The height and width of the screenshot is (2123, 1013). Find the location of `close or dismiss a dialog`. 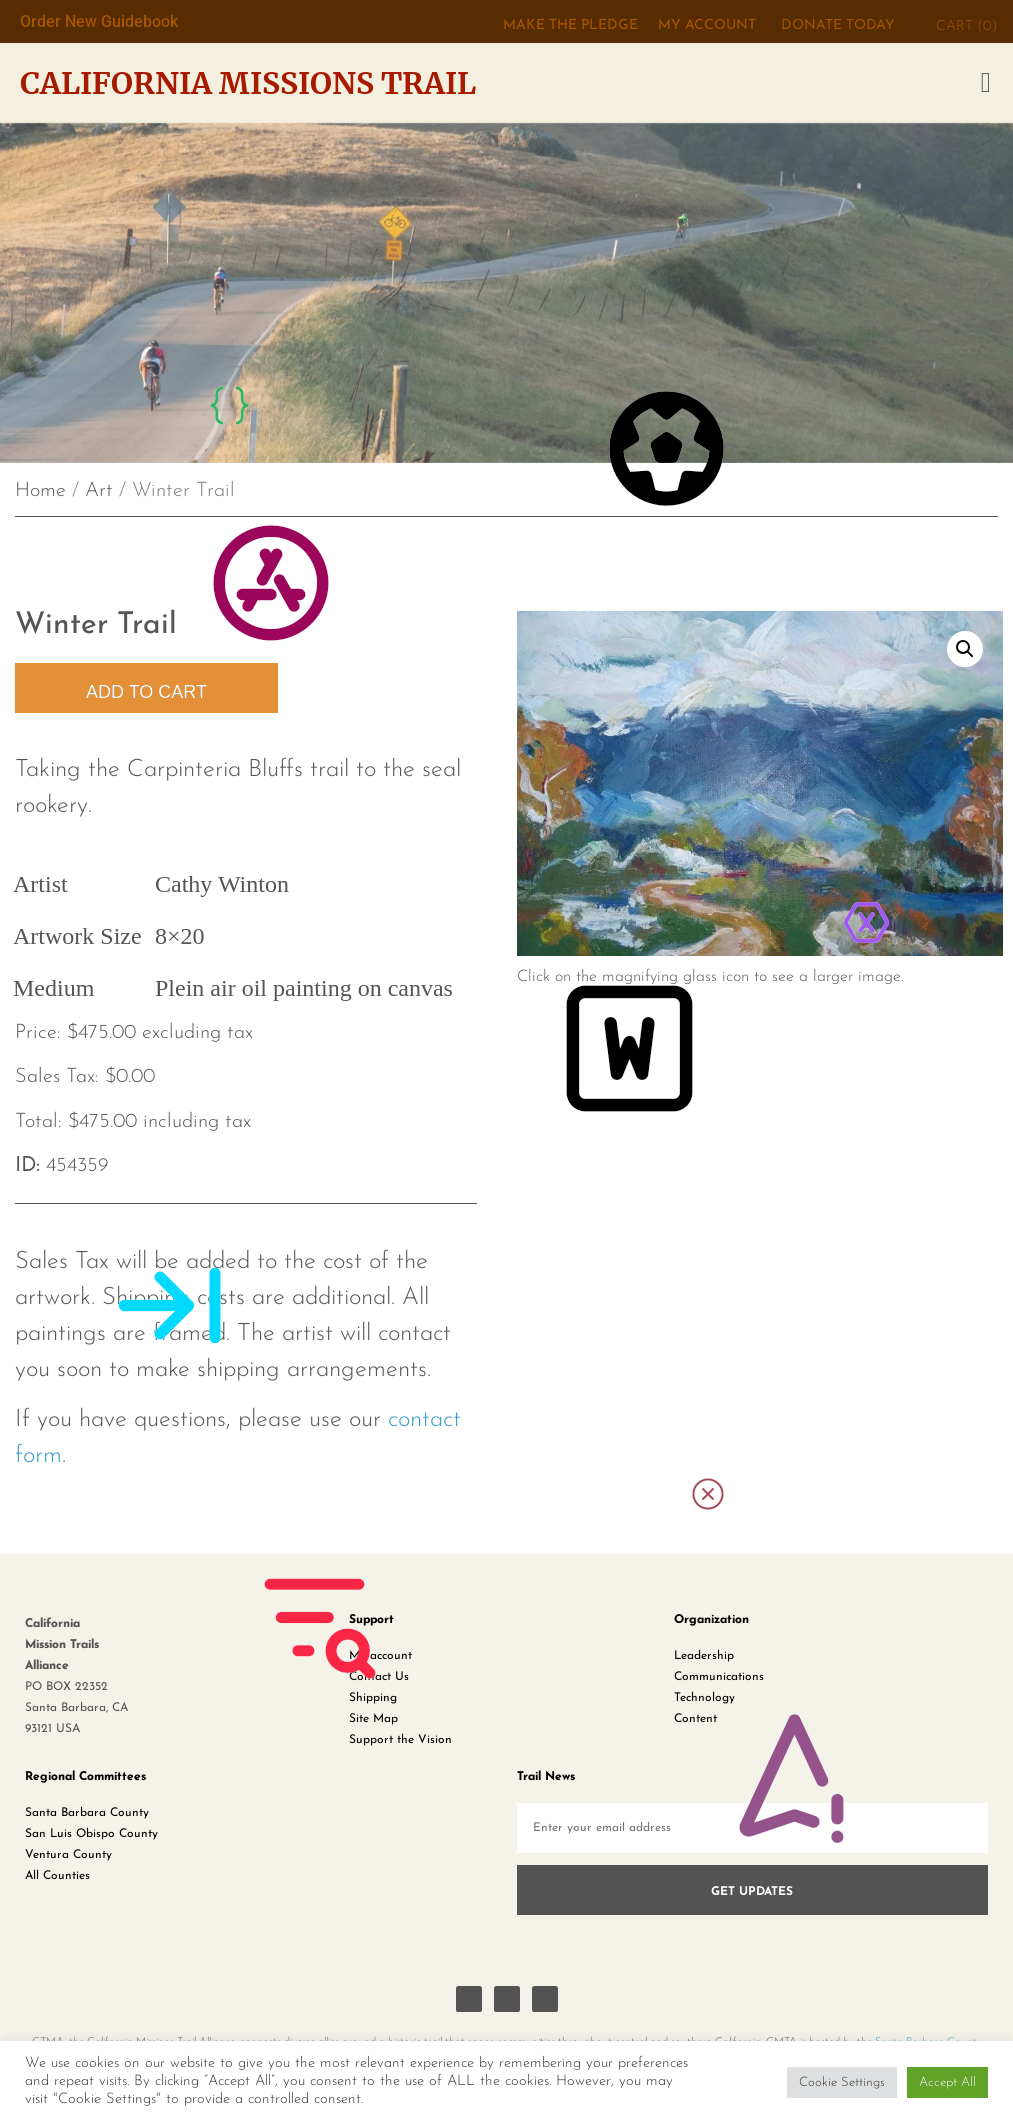

close or dismiss a dialog is located at coordinates (708, 1494).